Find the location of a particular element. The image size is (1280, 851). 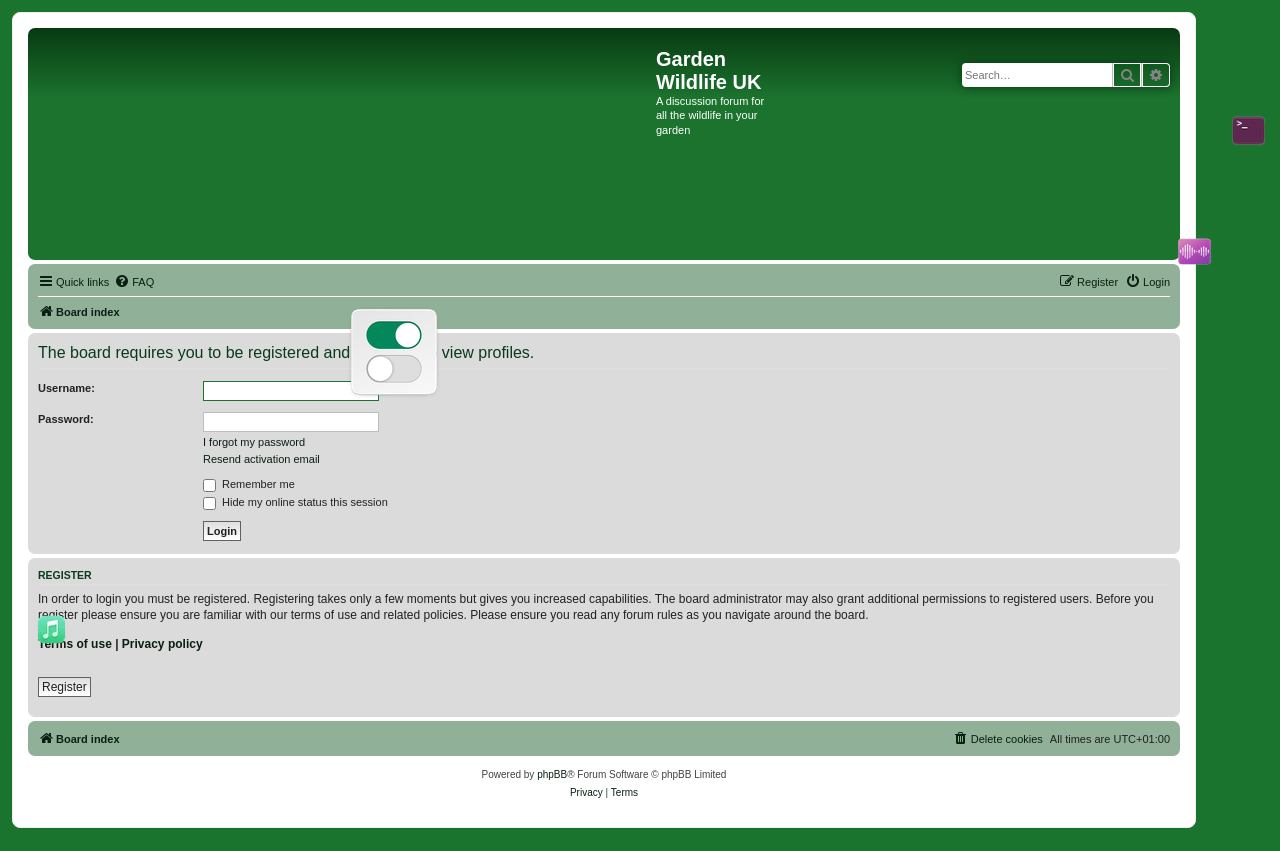

open desktop preferences or settings is located at coordinates (394, 352).